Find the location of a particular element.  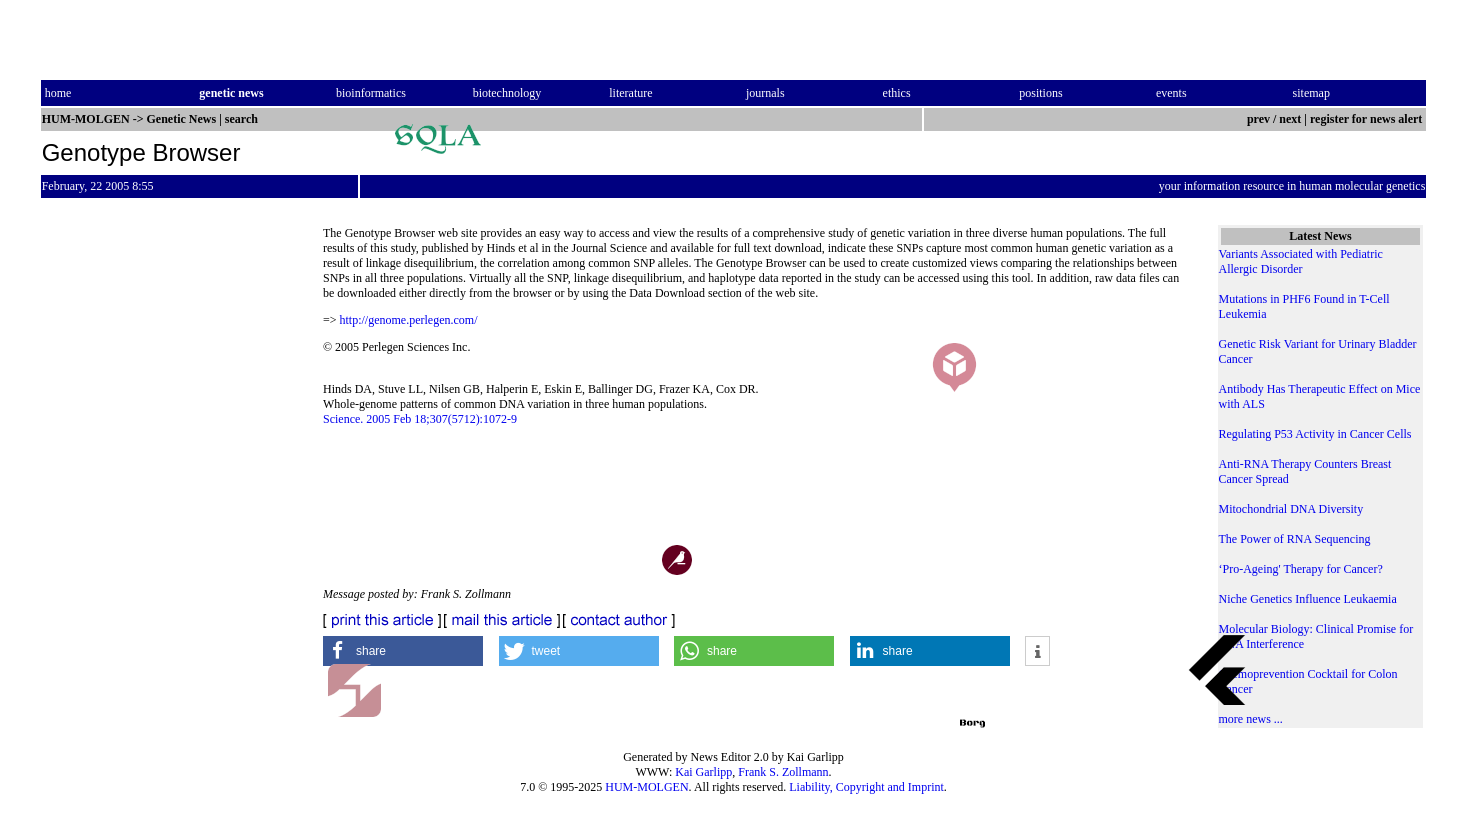

open Coggle mind mapping app is located at coordinates (354, 690).